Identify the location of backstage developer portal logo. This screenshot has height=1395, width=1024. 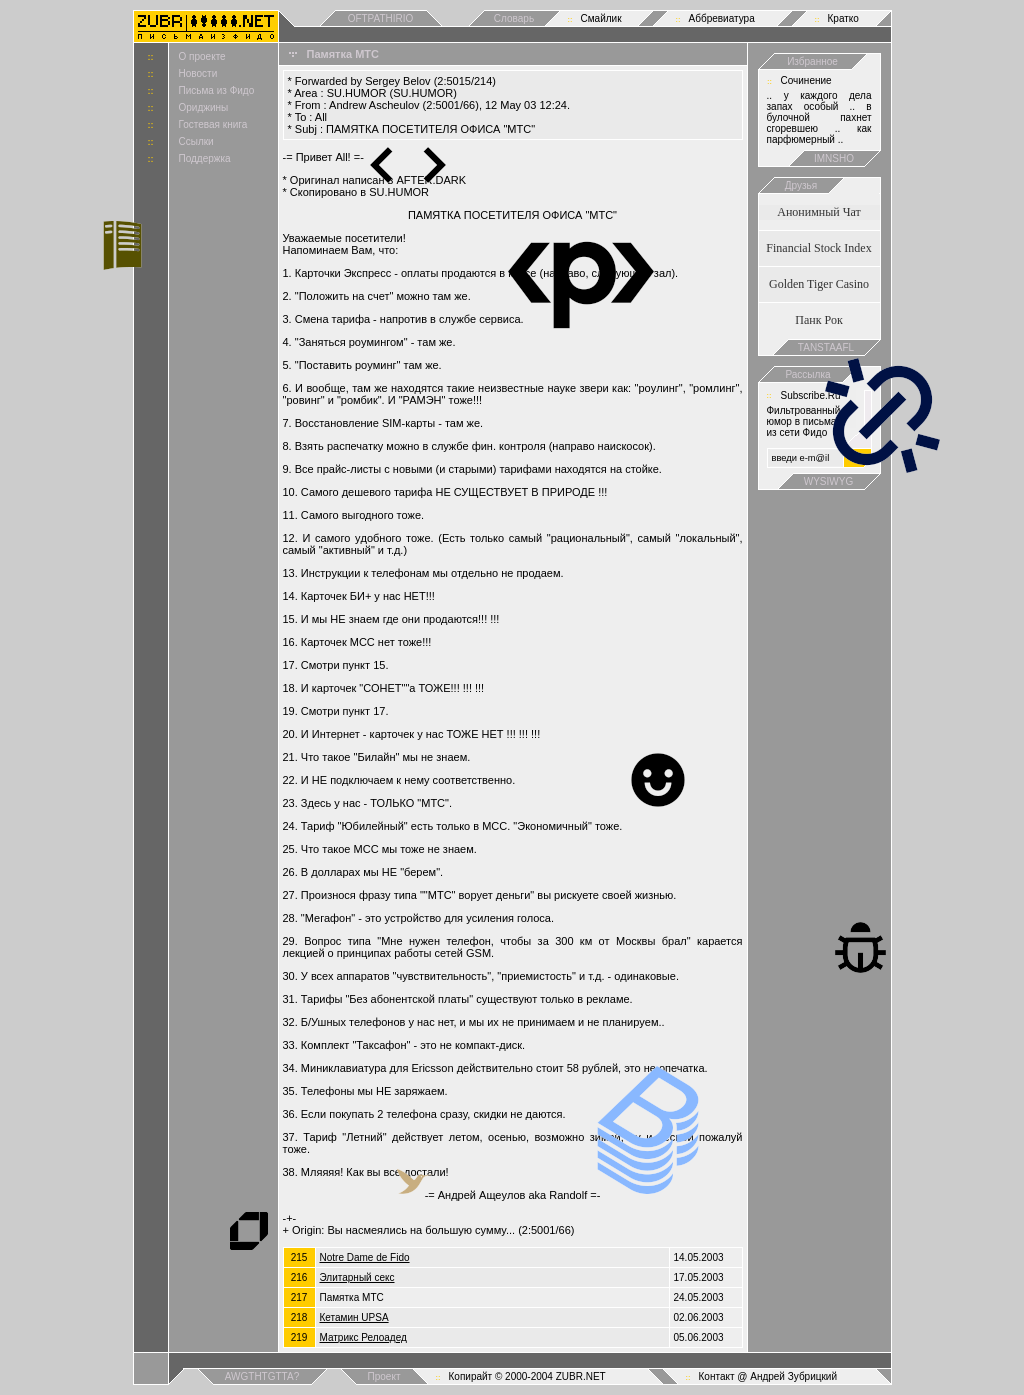
(648, 1130).